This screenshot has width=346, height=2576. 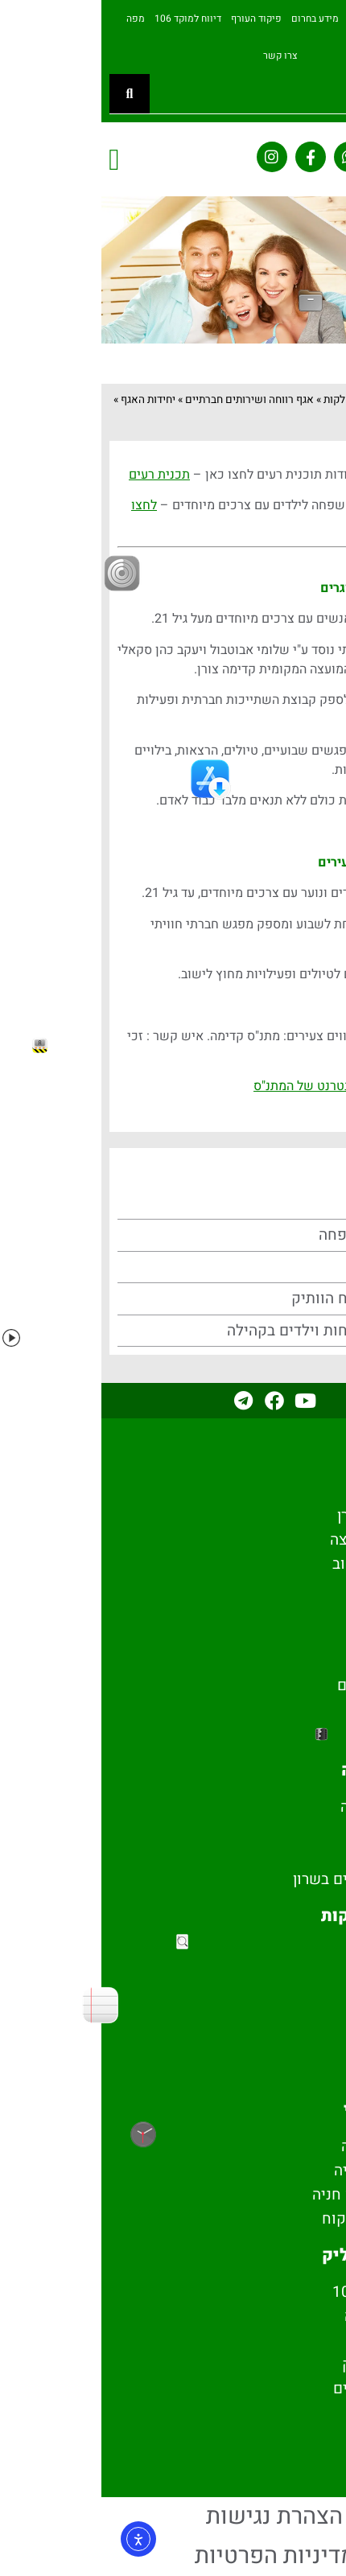 I want to click on open document viewer application, so click(x=182, y=1941).